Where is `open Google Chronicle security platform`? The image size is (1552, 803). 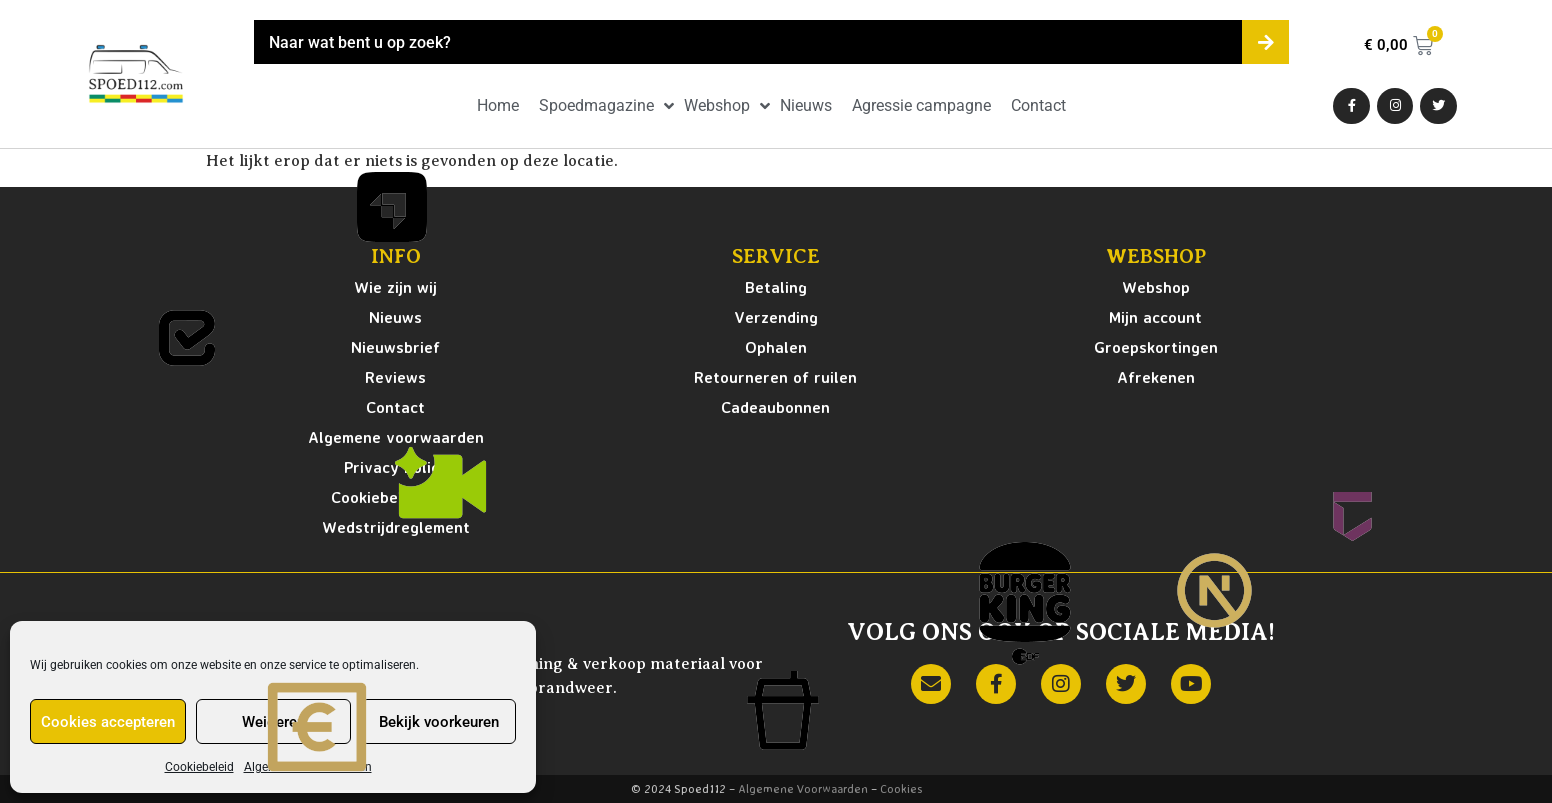 open Google Chronicle security platform is located at coordinates (1352, 516).